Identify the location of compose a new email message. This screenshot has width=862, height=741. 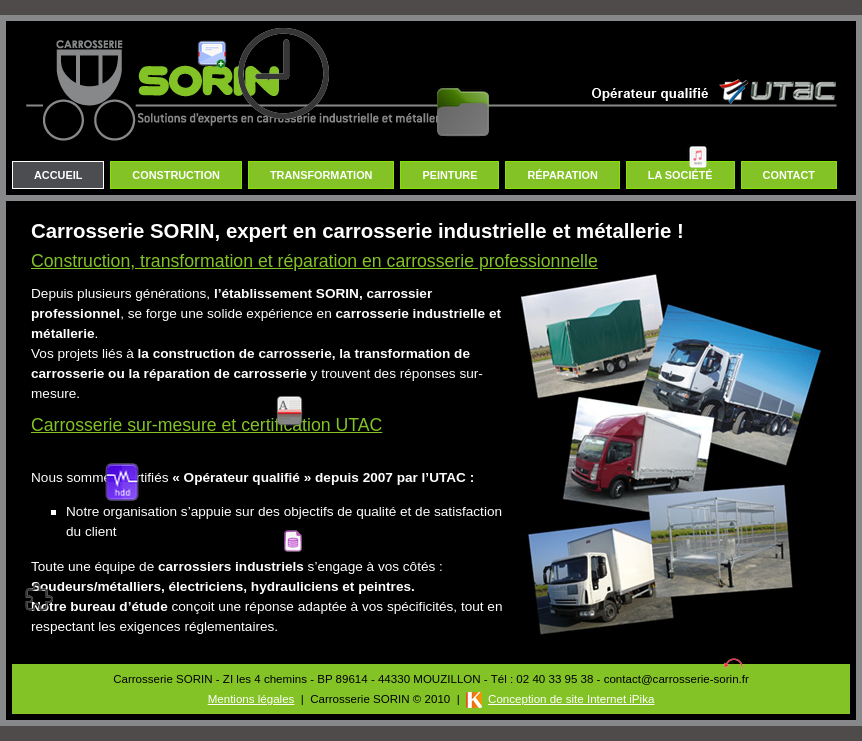
(212, 53).